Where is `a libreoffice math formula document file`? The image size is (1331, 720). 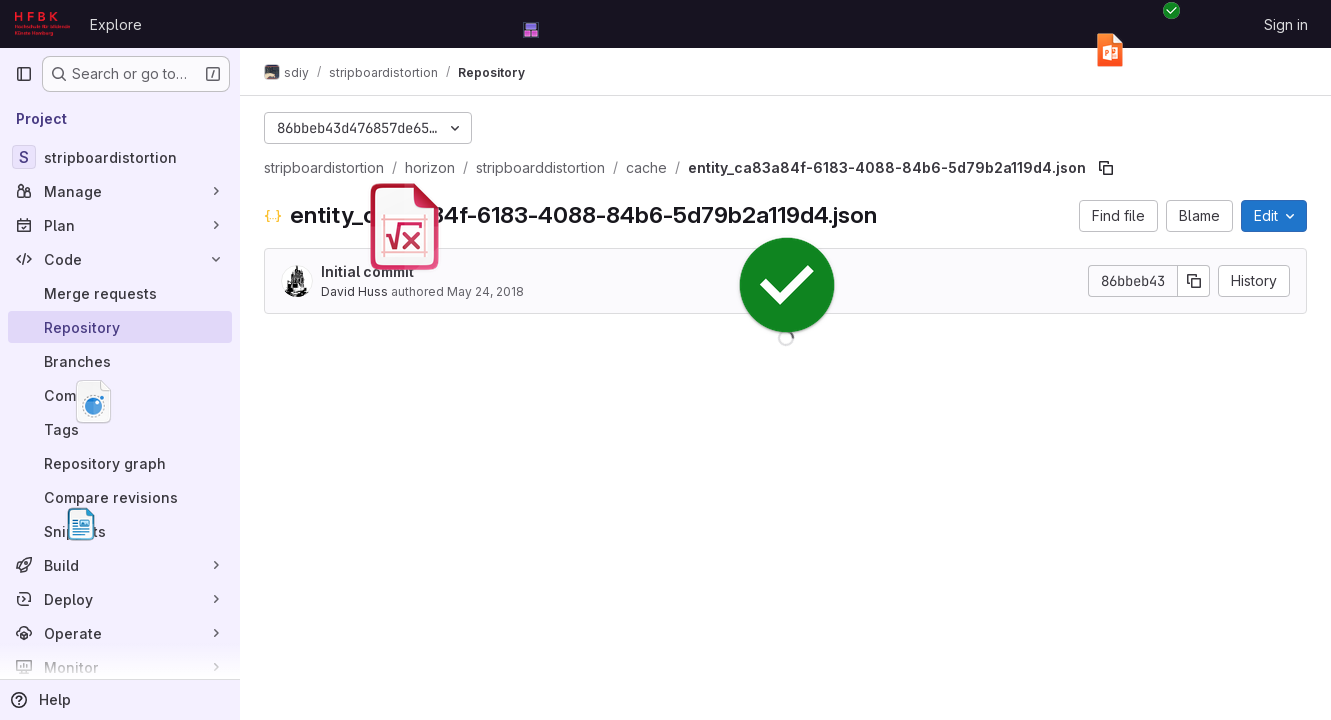 a libreoffice math formula document file is located at coordinates (404, 226).